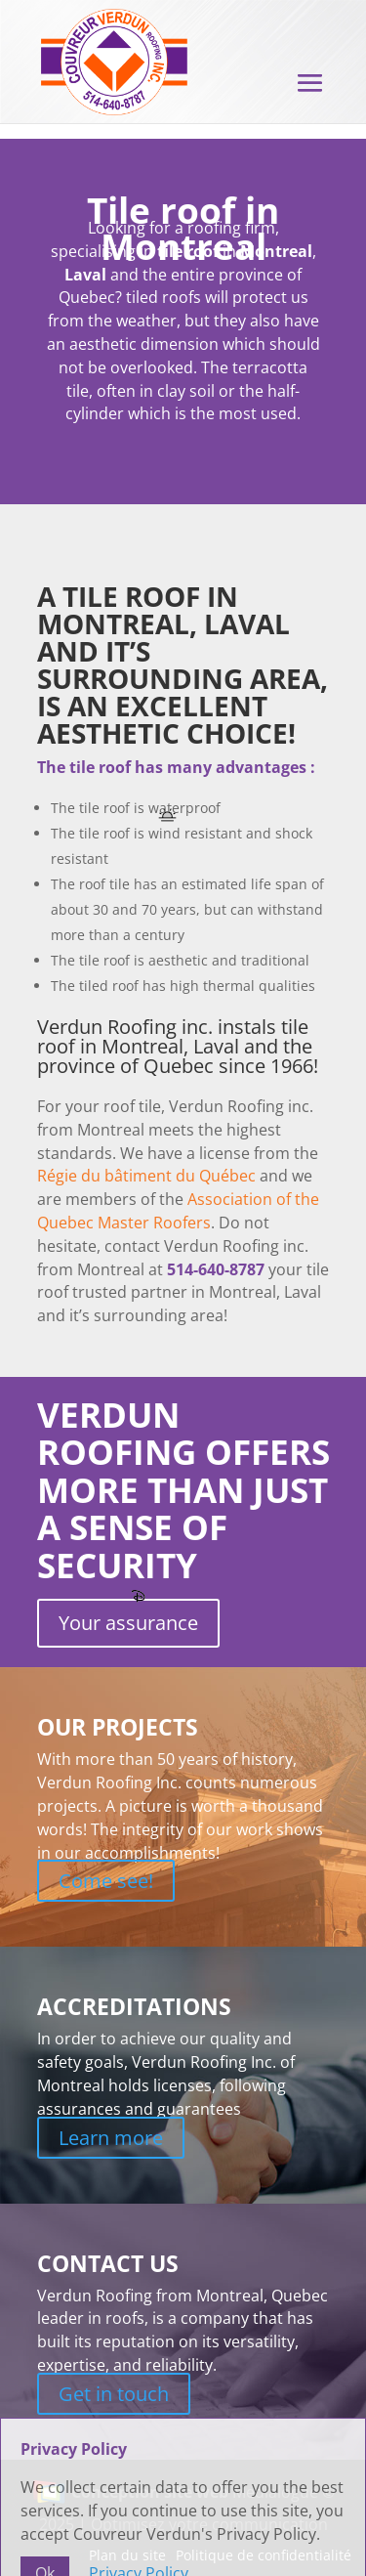  I want to click on access disney+ streaming service, so click(139, 1596).